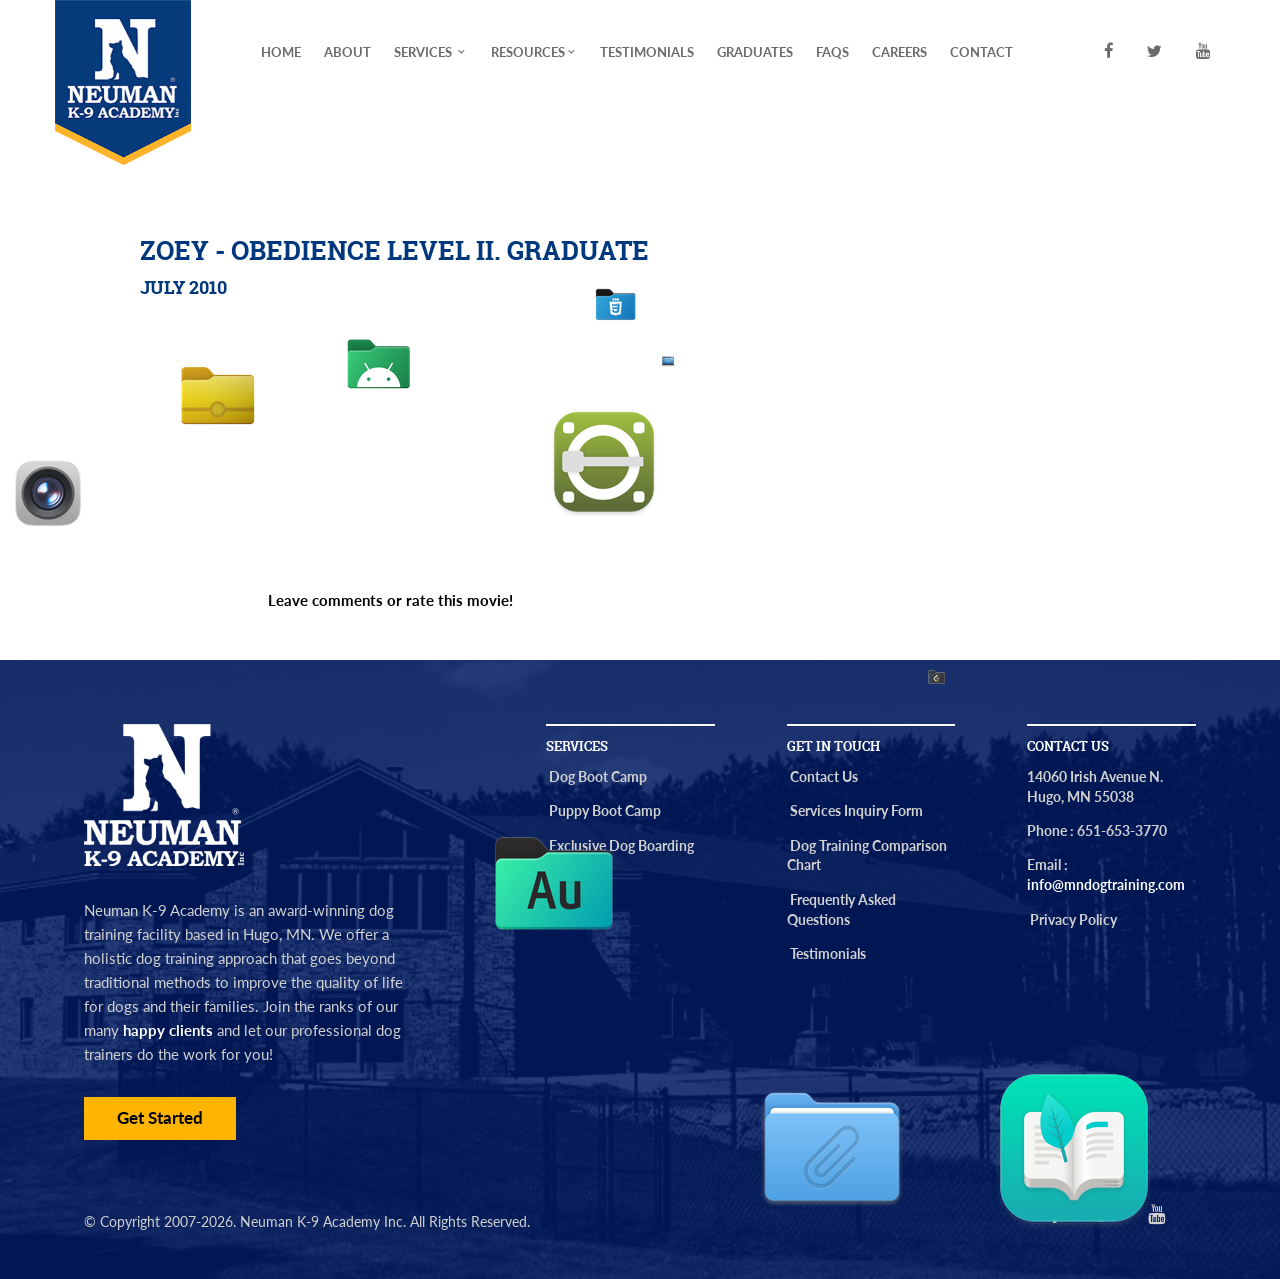  I want to click on open LibreCAD application, so click(604, 462).